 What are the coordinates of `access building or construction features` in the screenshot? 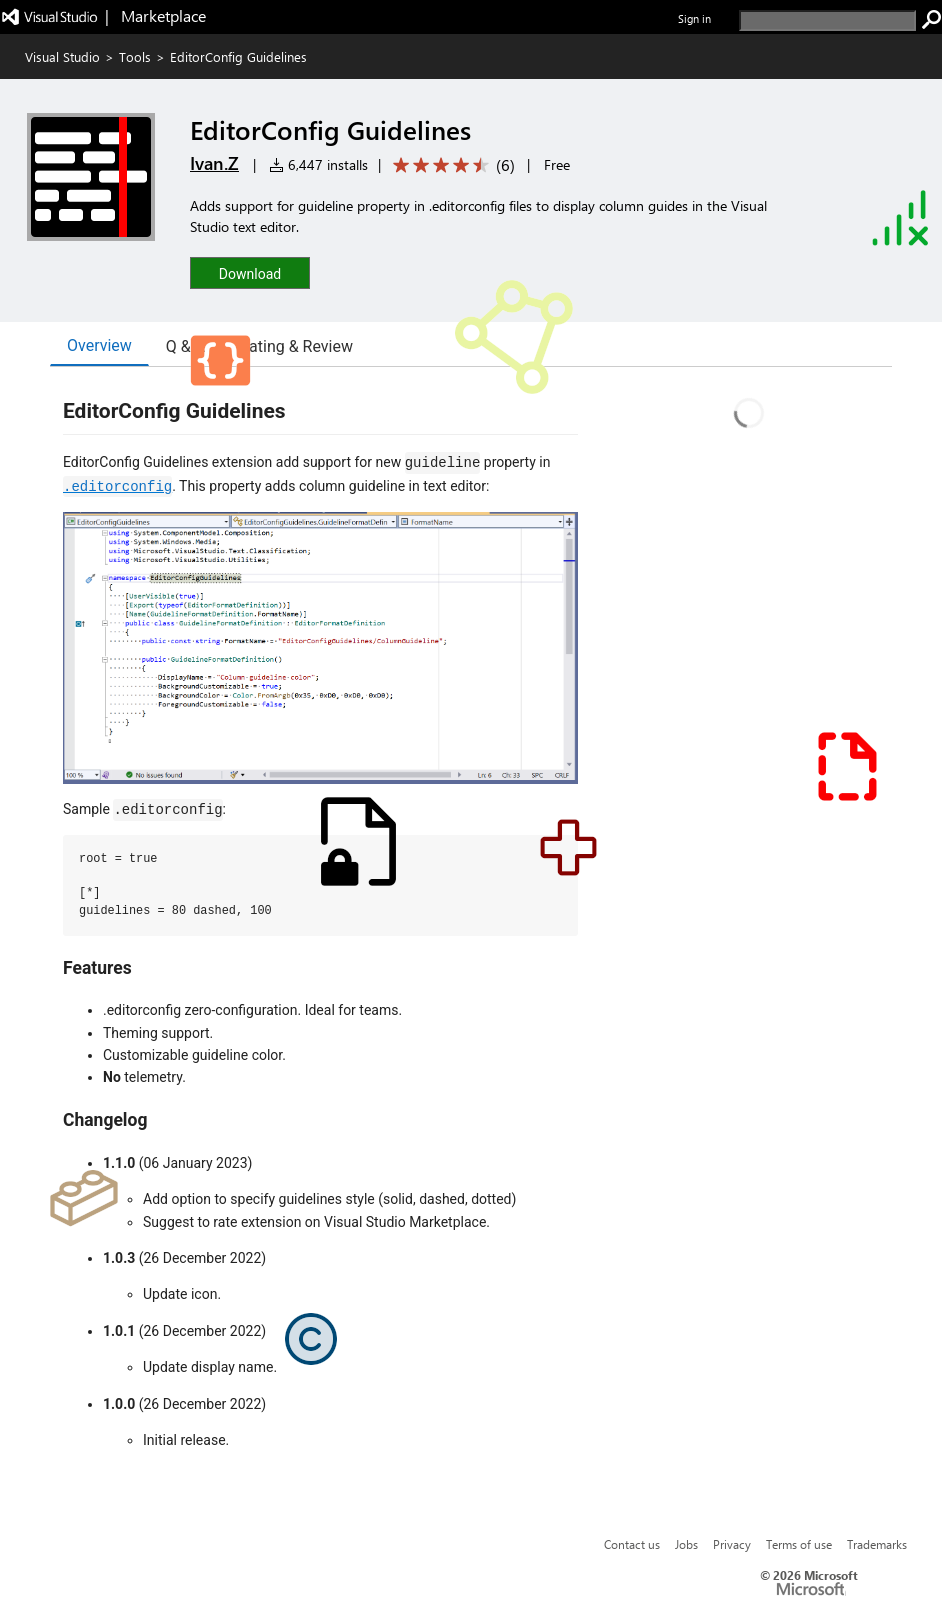 It's located at (84, 1197).